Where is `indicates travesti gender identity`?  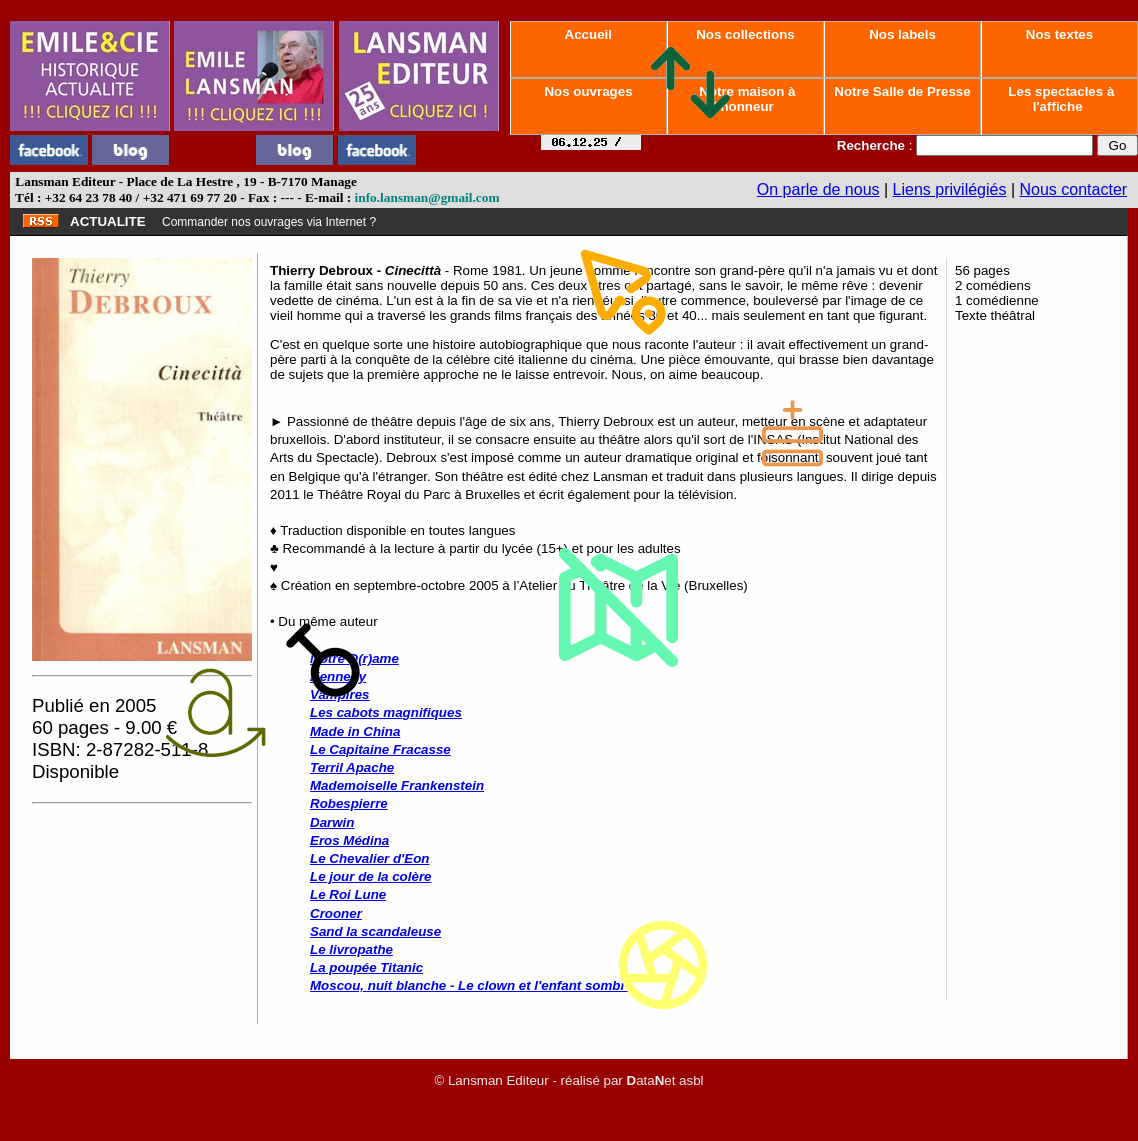
indicates travesti gender identity is located at coordinates (323, 660).